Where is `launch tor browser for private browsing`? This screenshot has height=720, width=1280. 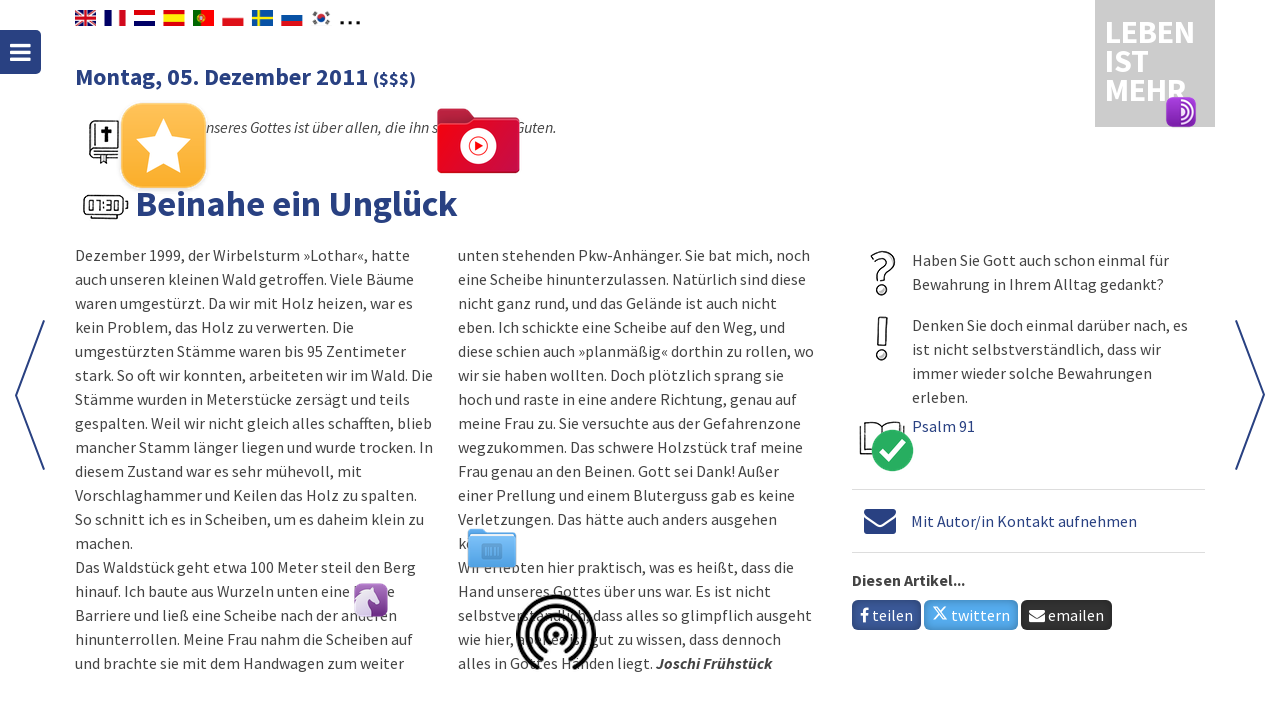 launch tor browser for private browsing is located at coordinates (1181, 112).